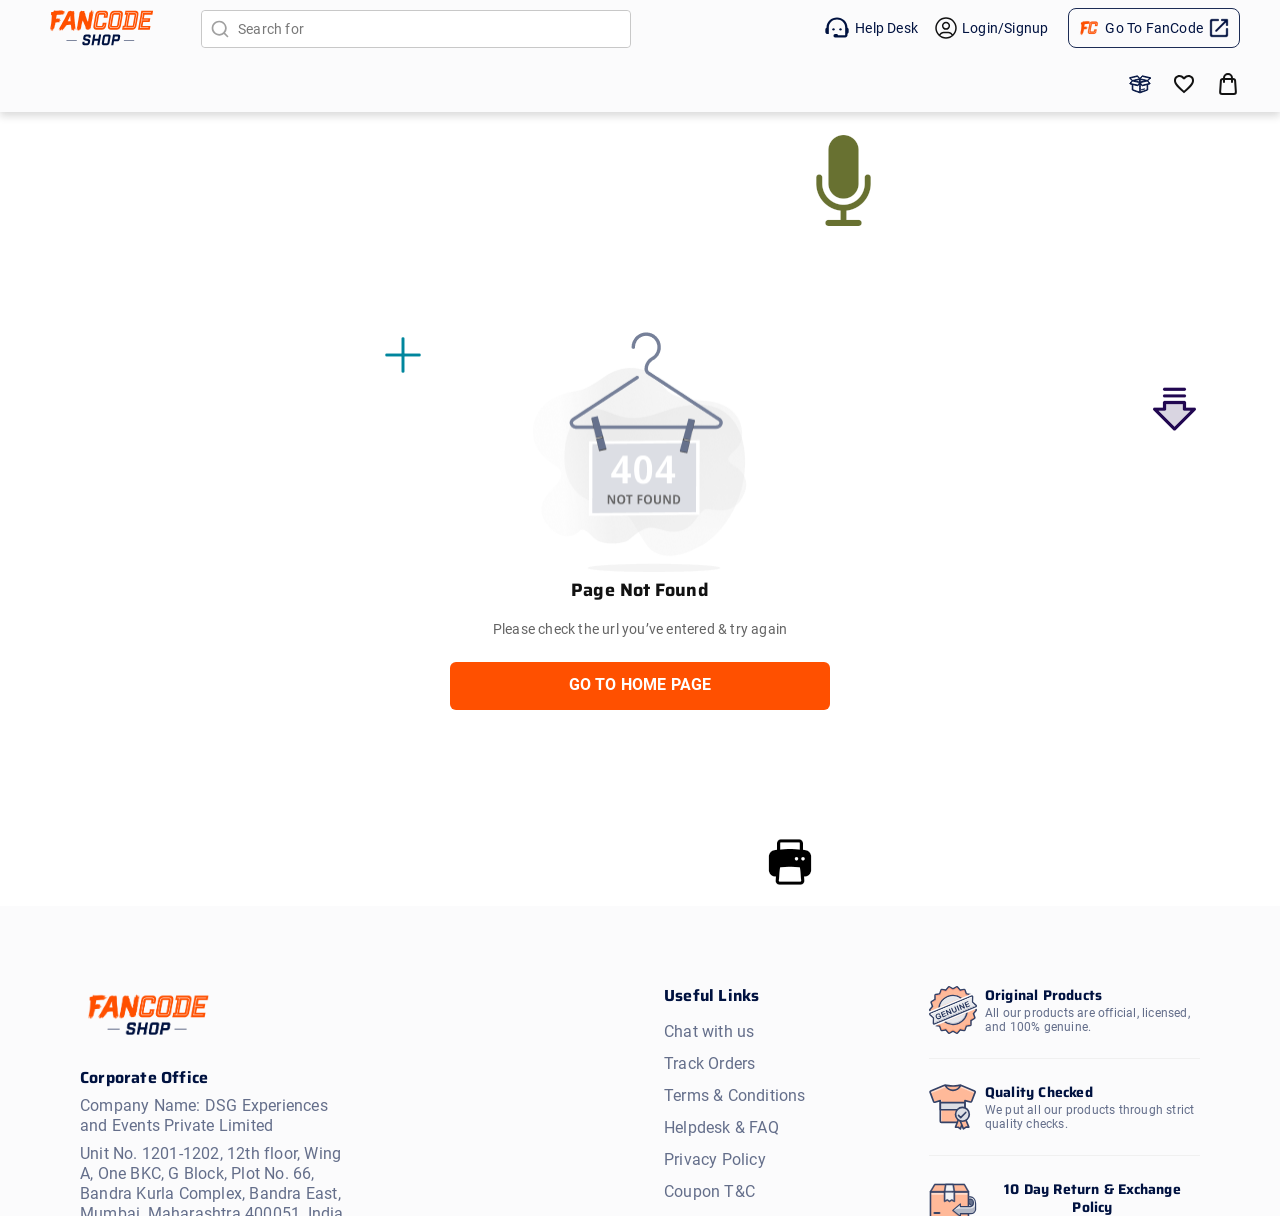 The height and width of the screenshot is (1216, 1280). I want to click on print the current document, so click(790, 862).